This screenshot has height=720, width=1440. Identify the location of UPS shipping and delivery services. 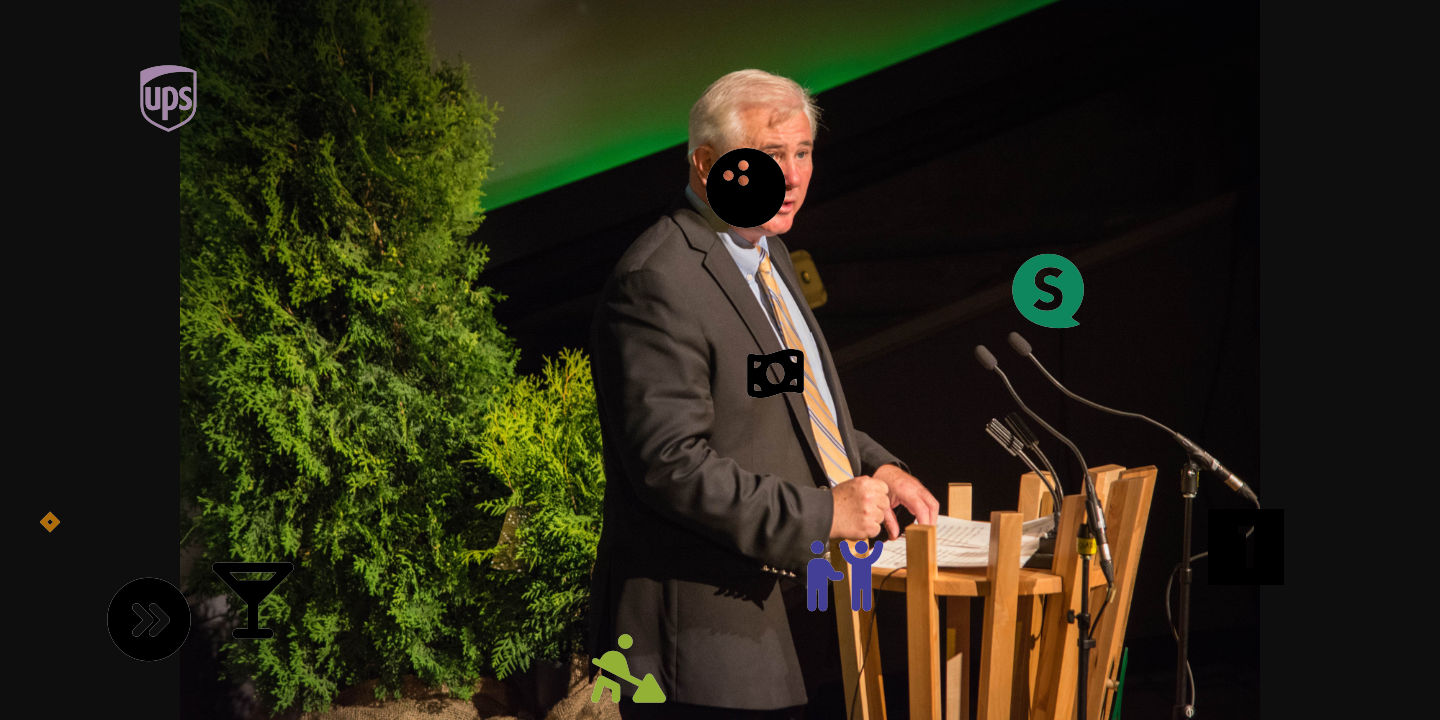
(168, 98).